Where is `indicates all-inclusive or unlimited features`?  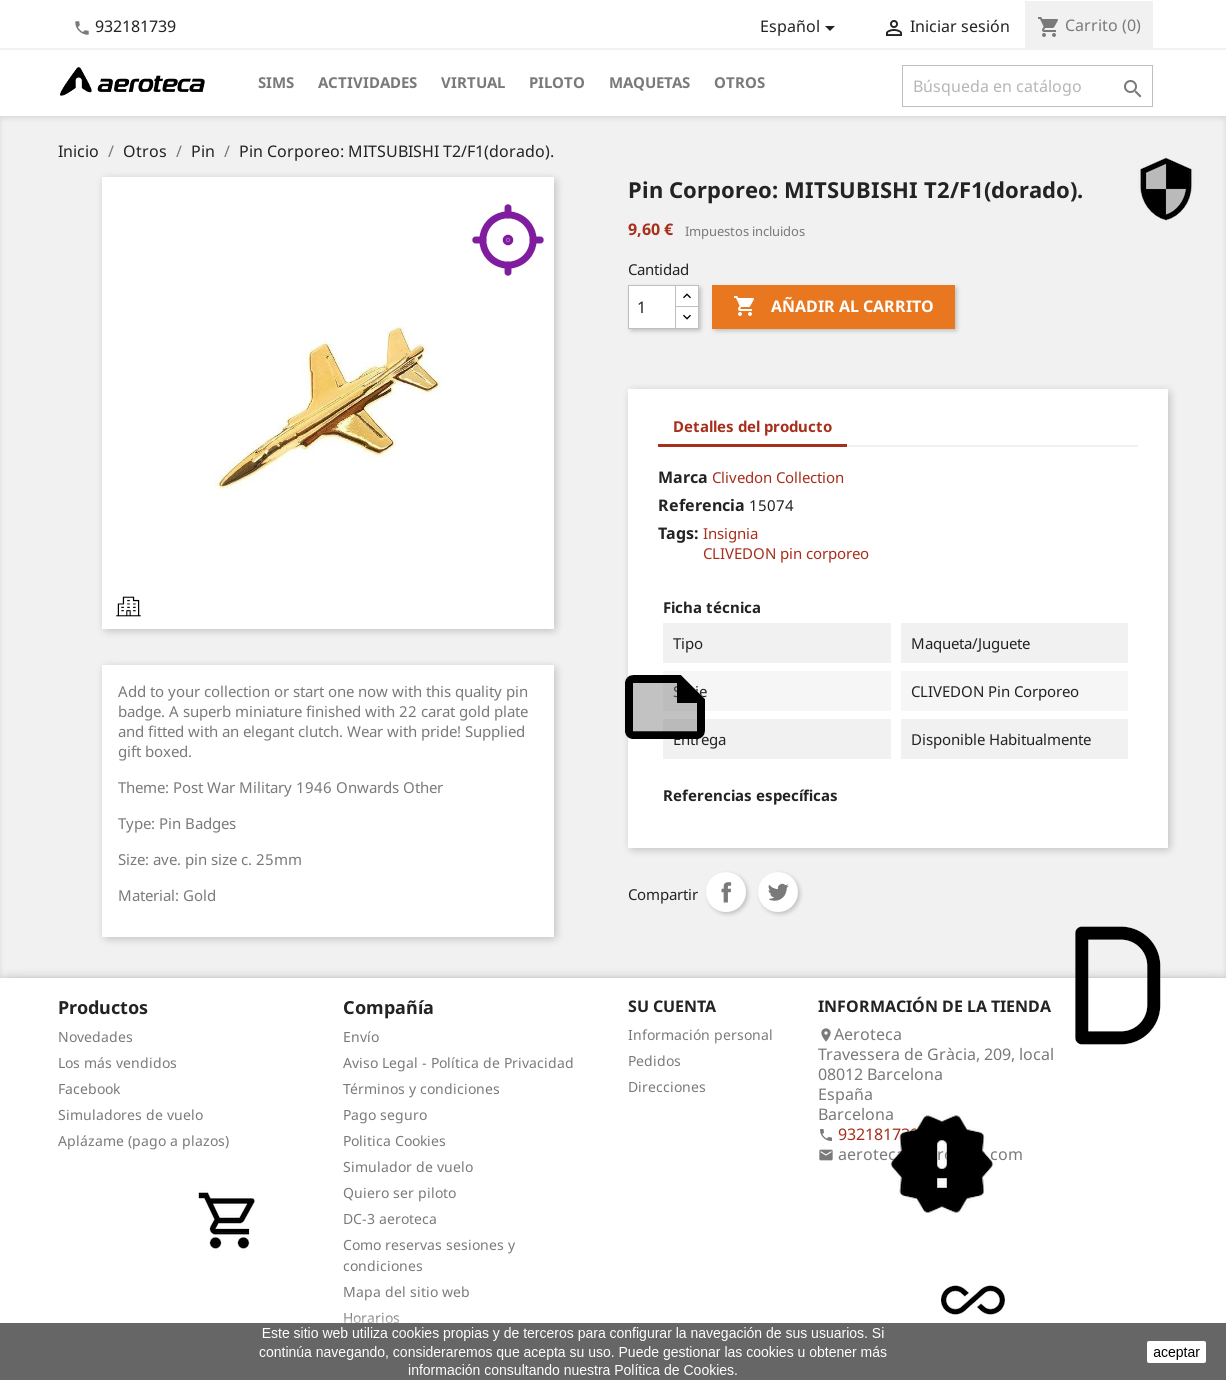
indicates all-inclusive or unlimited features is located at coordinates (973, 1300).